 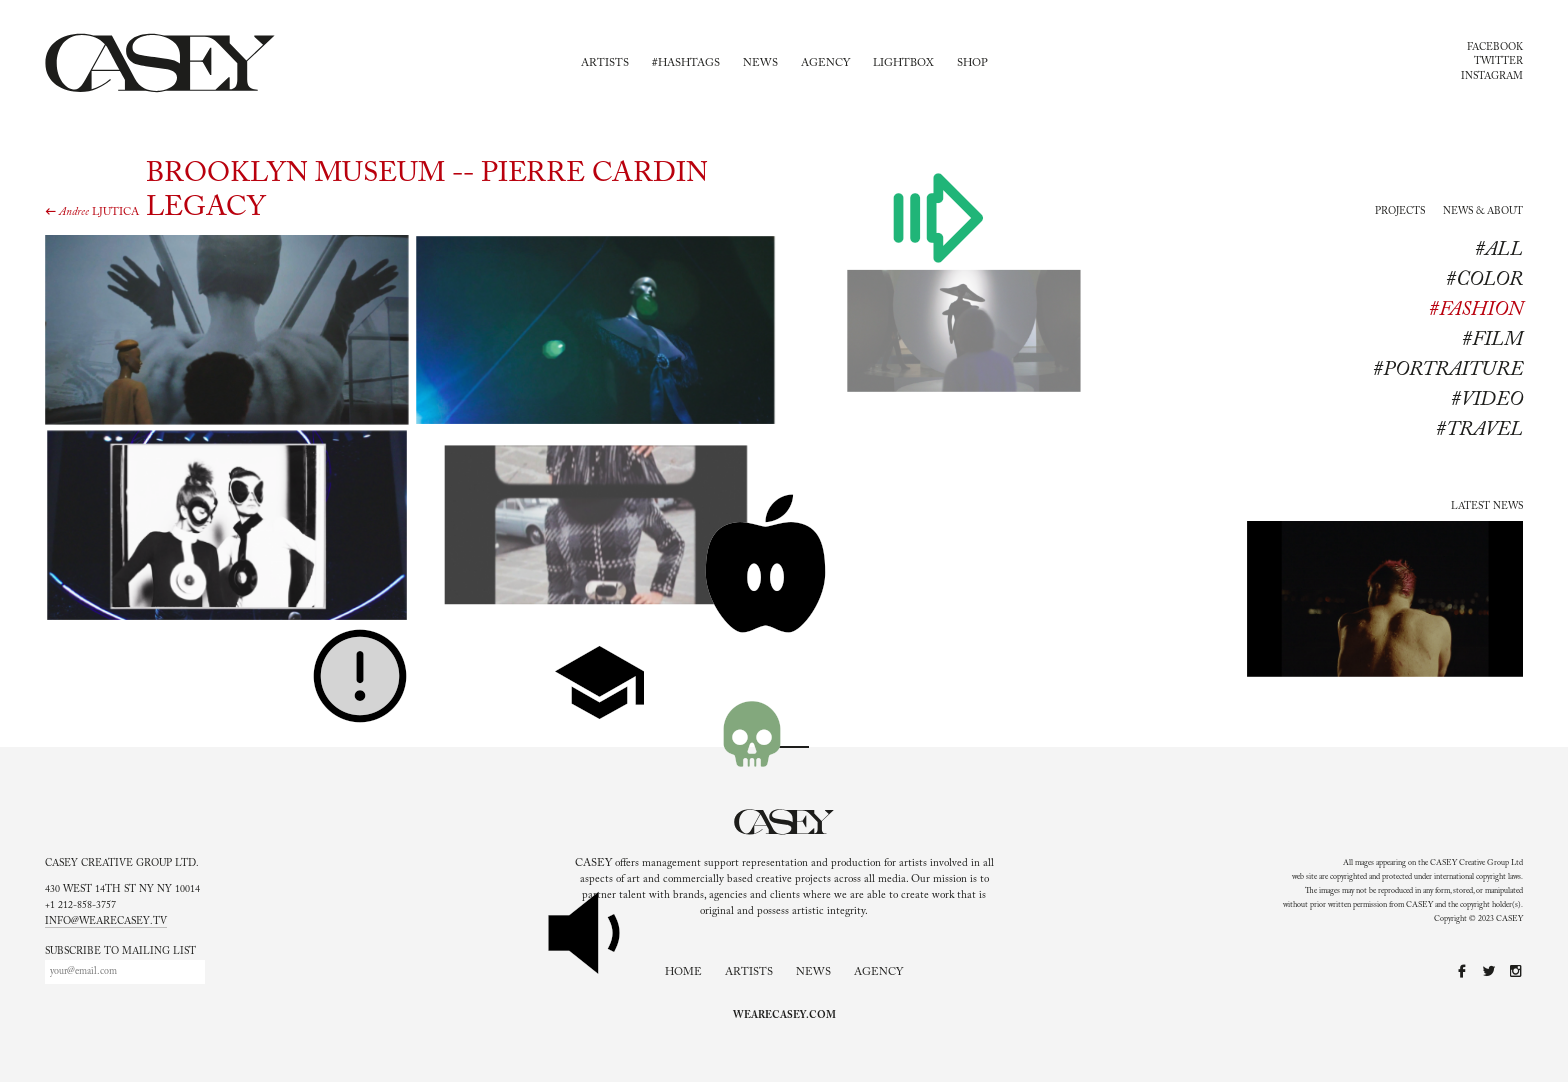 What do you see at coordinates (360, 676) in the screenshot?
I see `indicates a warning or caution state` at bounding box center [360, 676].